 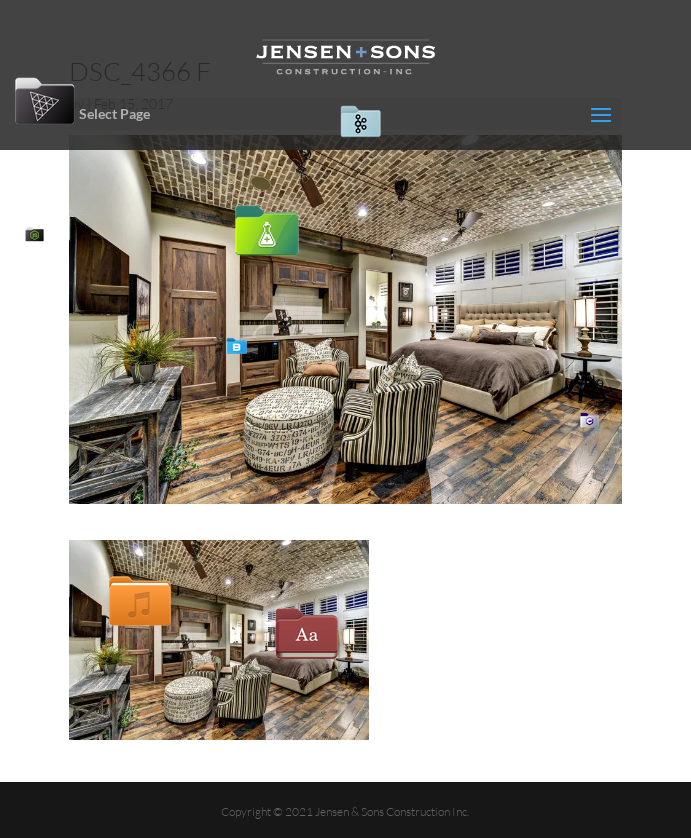 I want to click on open your music files folder, so click(x=140, y=601).